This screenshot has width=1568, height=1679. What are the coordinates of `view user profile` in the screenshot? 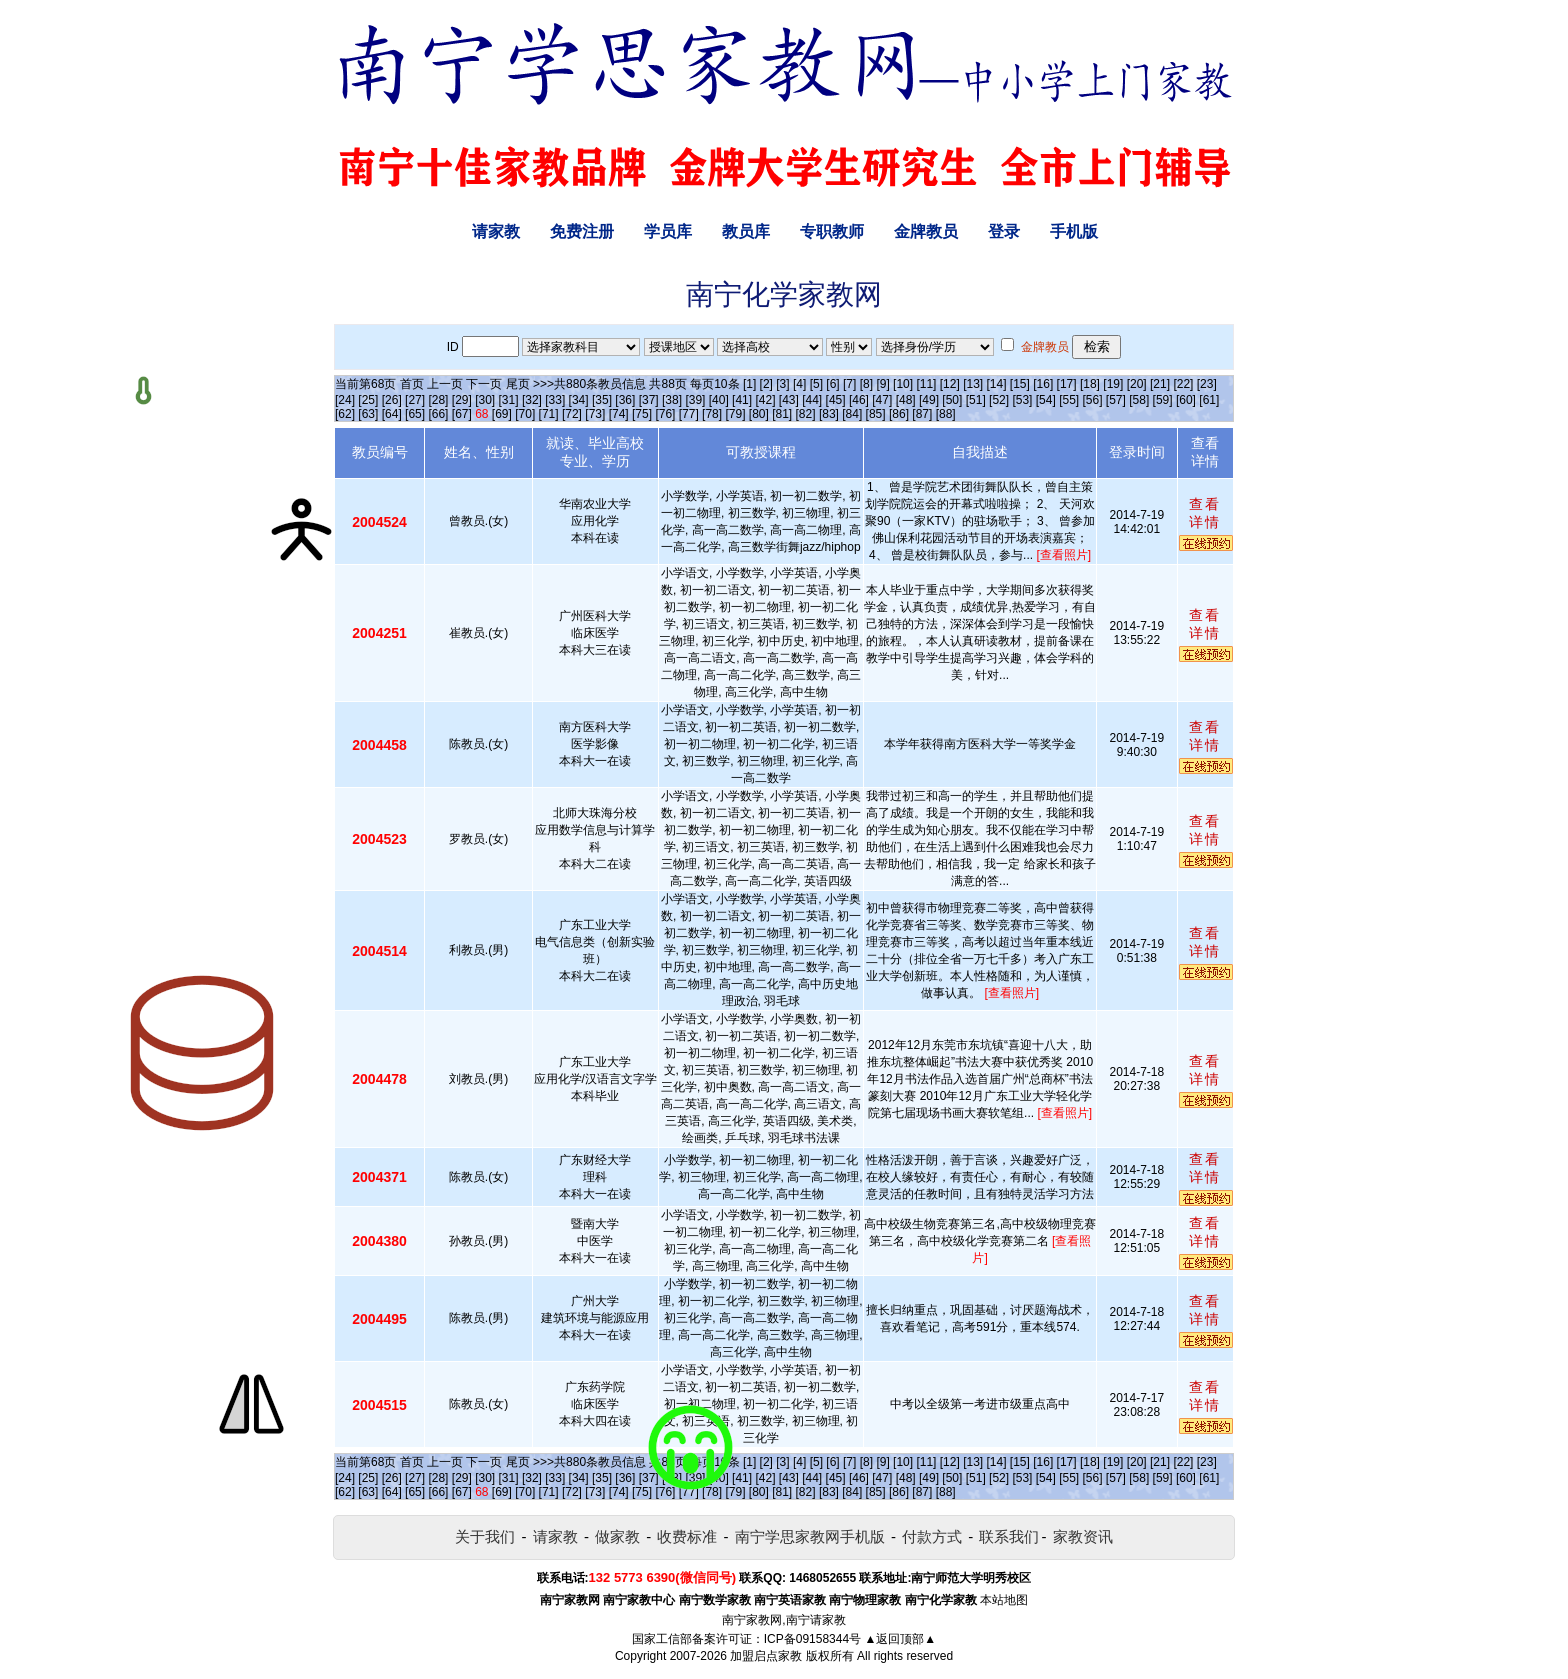 It's located at (301, 530).